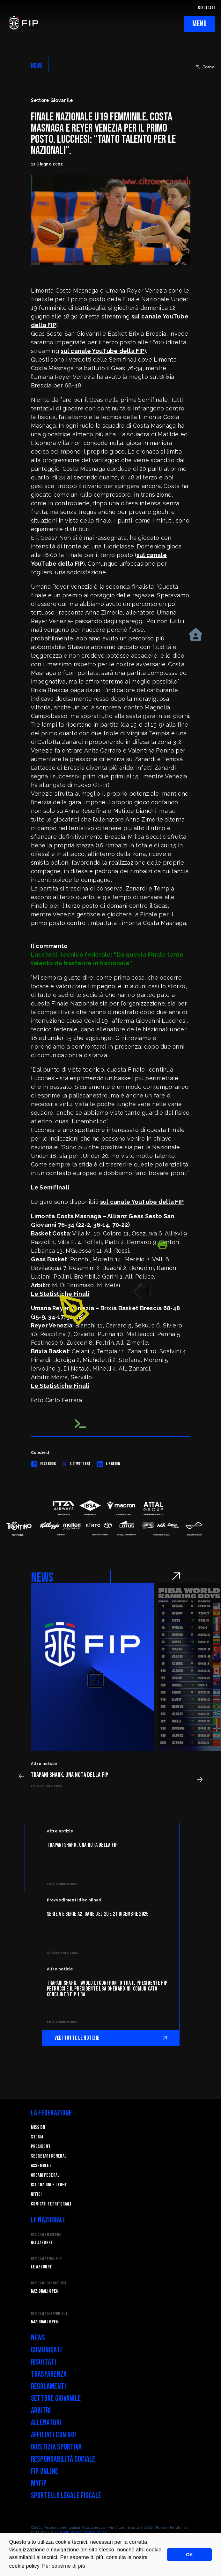 The image size is (221, 2576). I want to click on view your home profile, so click(195, 634).